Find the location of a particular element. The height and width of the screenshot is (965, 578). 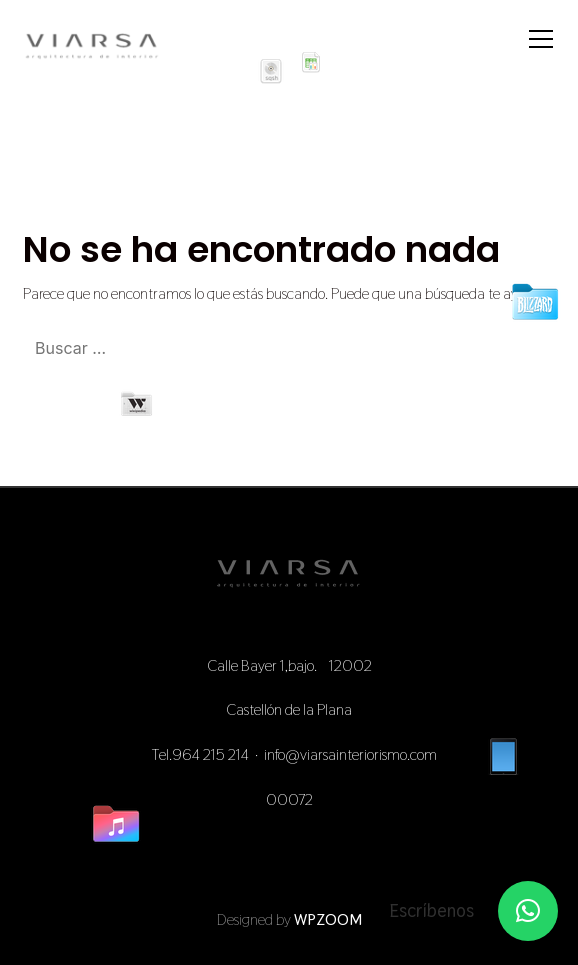

a squashfs compressed filesystem image file is located at coordinates (271, 71).